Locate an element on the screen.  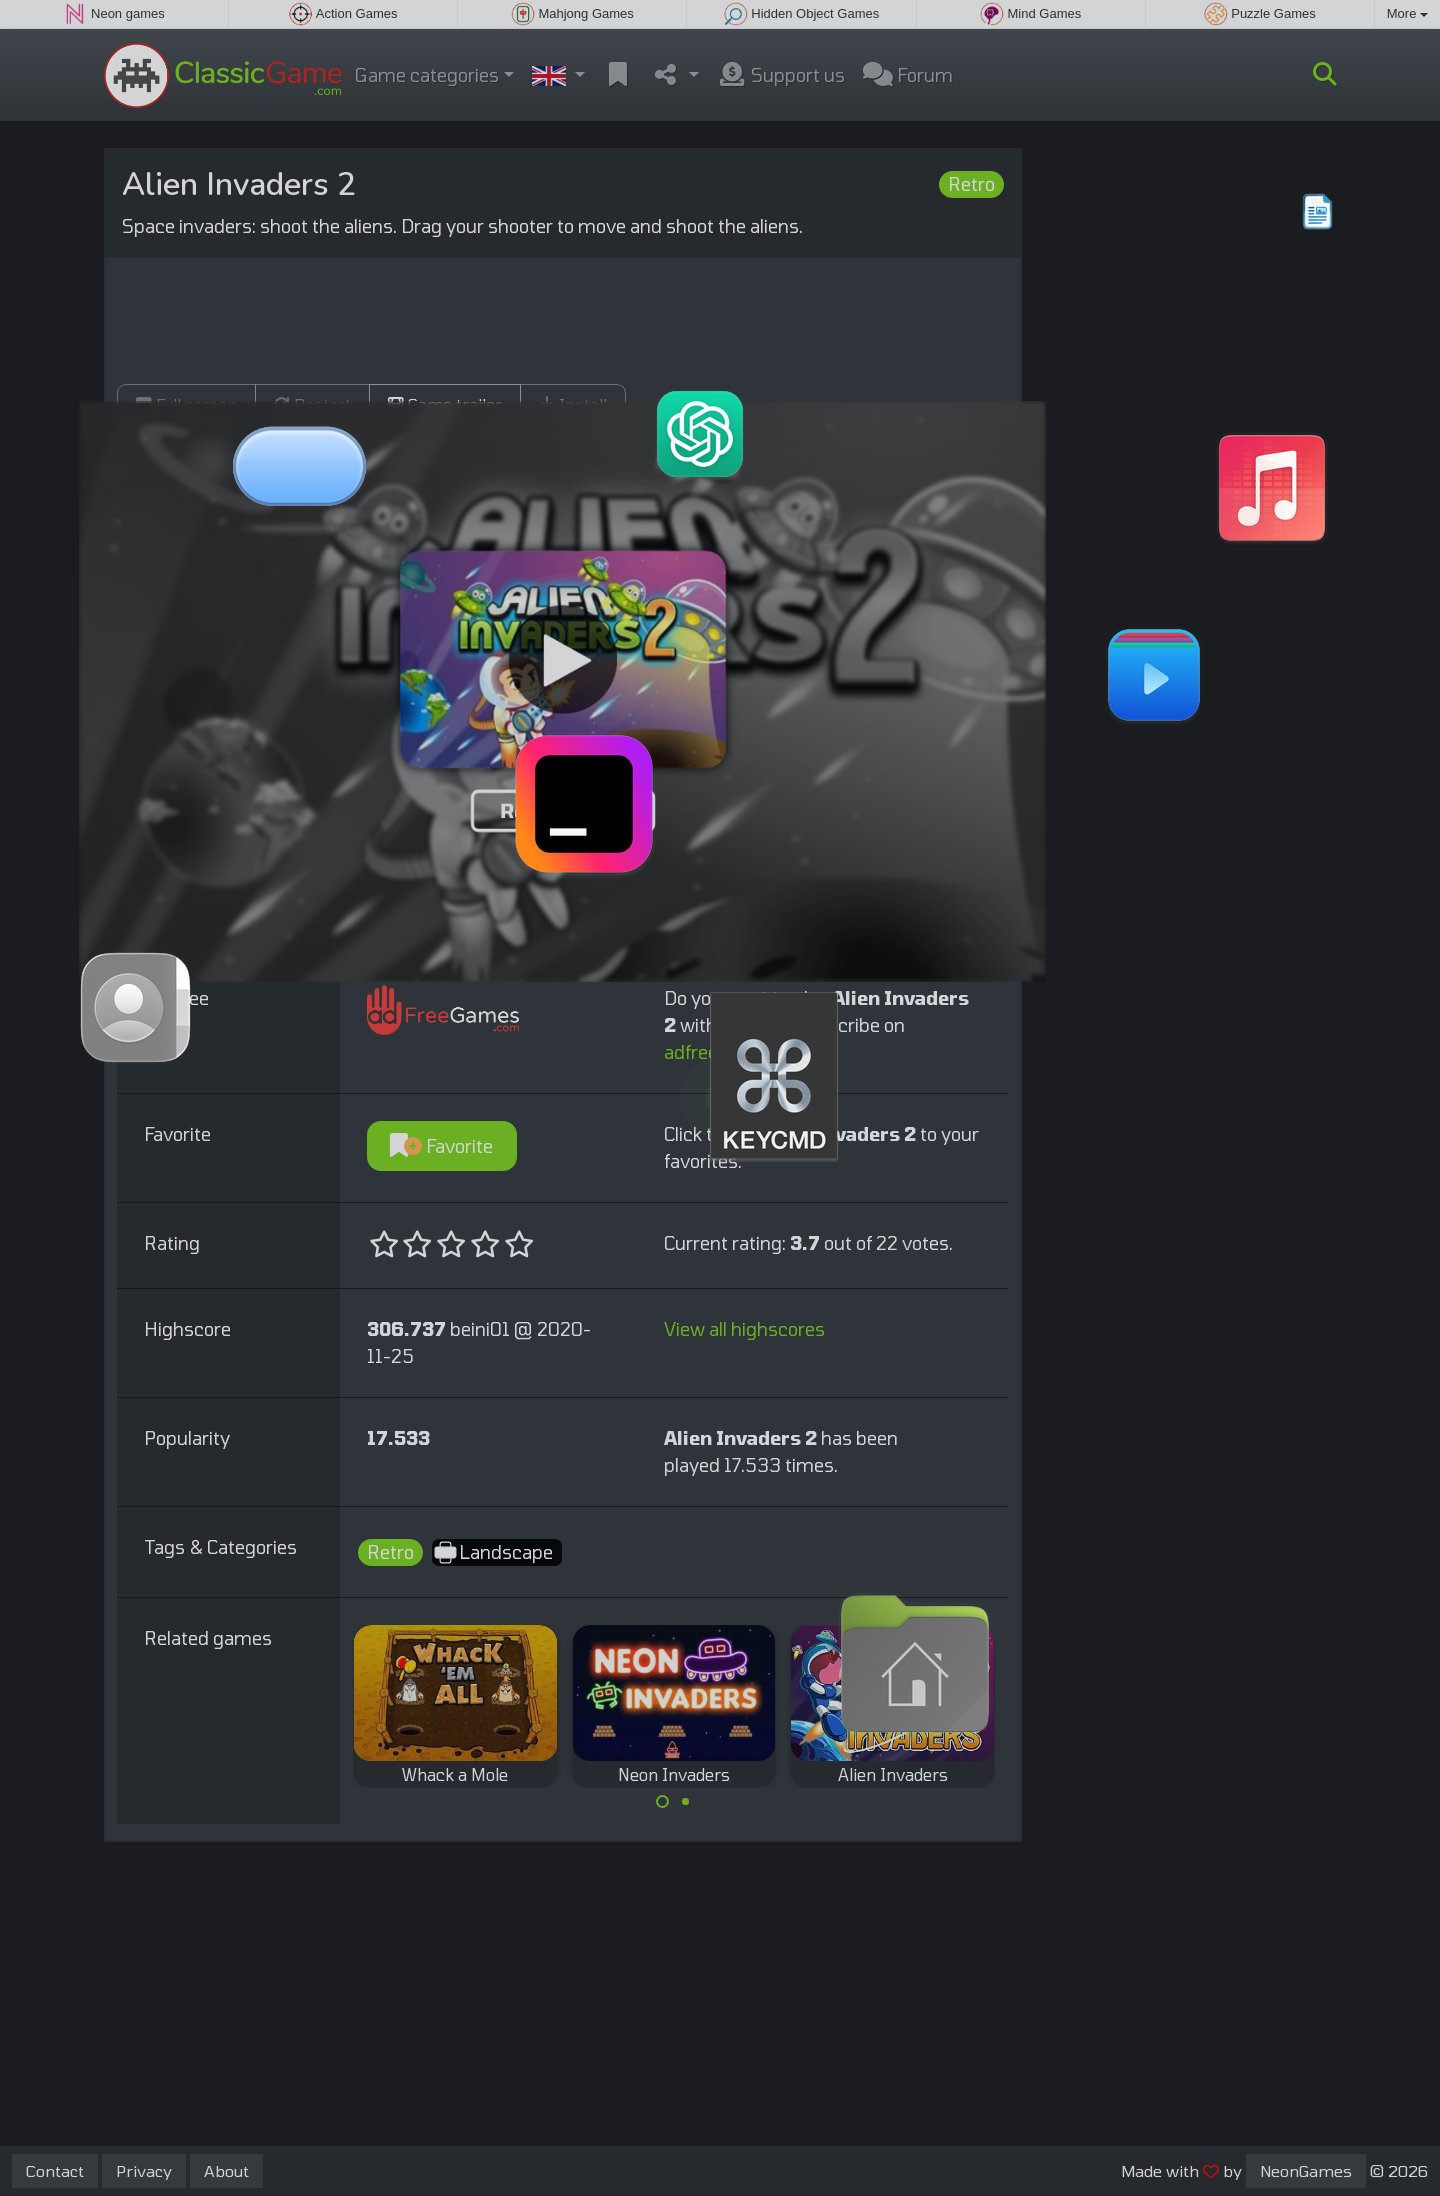
add or manage labels for items is located at coordinates (299, 472).